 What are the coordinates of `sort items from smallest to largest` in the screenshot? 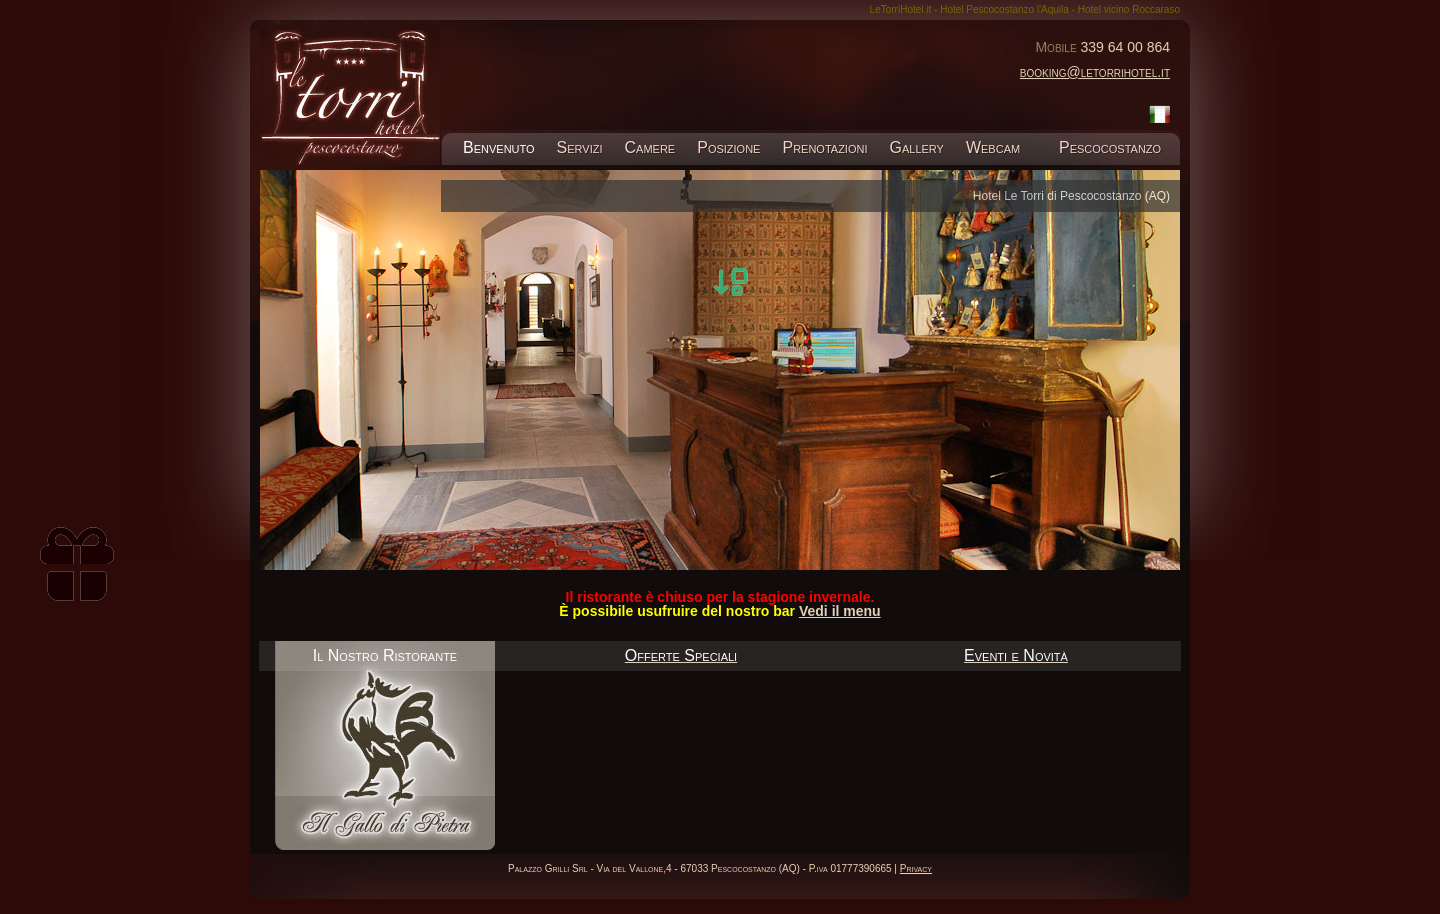 It's located at (730, 282).